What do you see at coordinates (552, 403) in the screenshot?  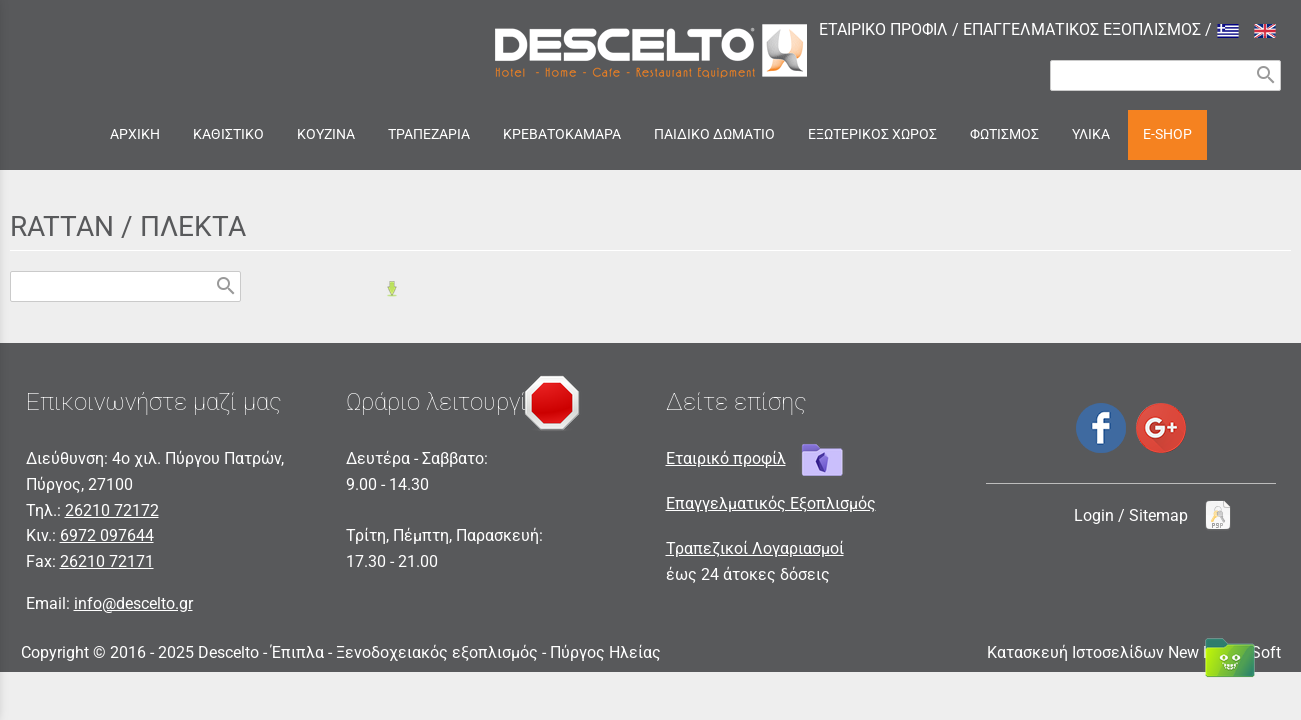 I see `stop a running process or task` at bounding box center [552, 403].